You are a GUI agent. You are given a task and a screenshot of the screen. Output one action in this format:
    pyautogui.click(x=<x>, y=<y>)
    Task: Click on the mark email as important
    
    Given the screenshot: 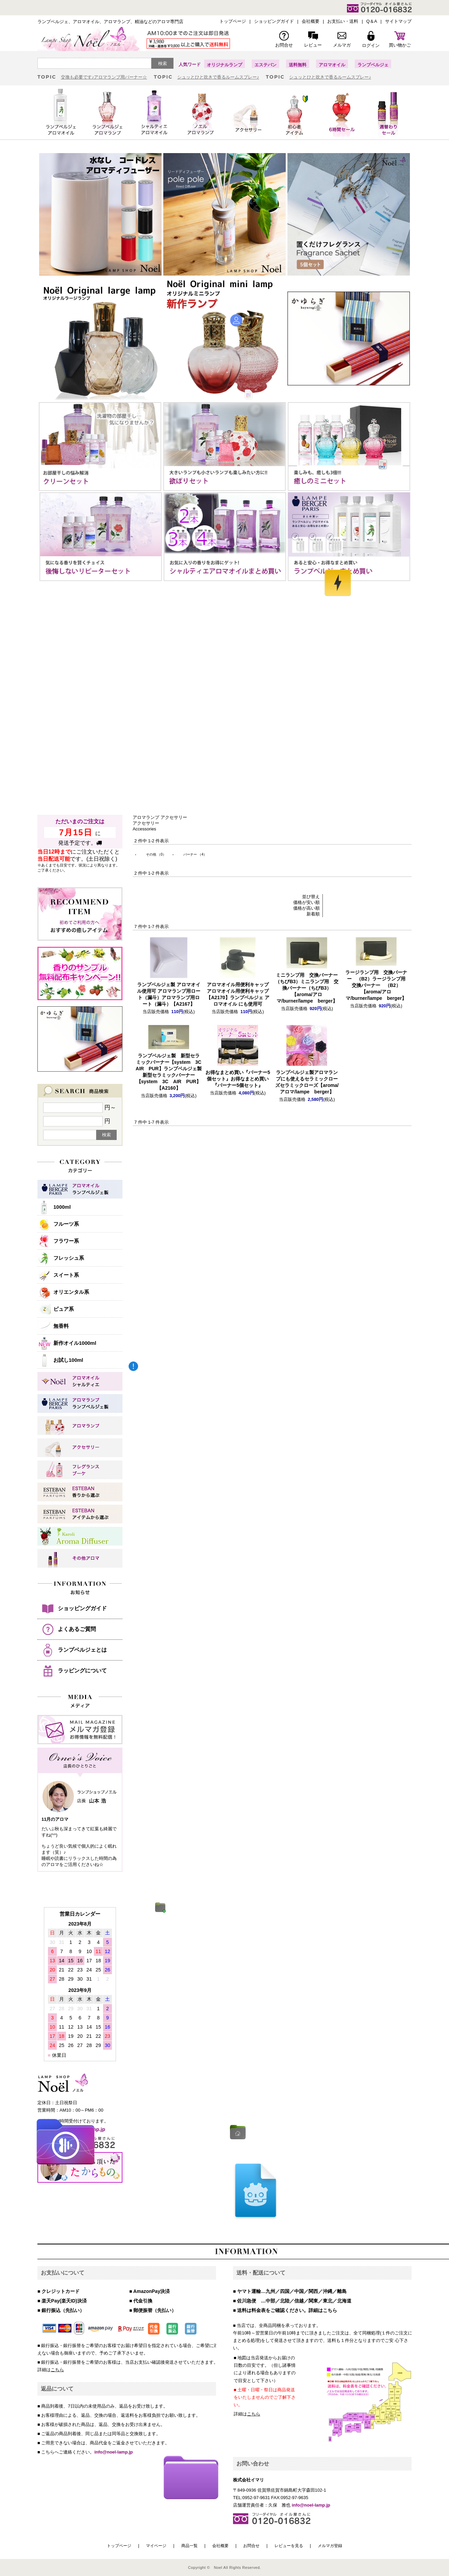 What is the action you would take?
    pyautogui.click(x=133, y=1366)
    